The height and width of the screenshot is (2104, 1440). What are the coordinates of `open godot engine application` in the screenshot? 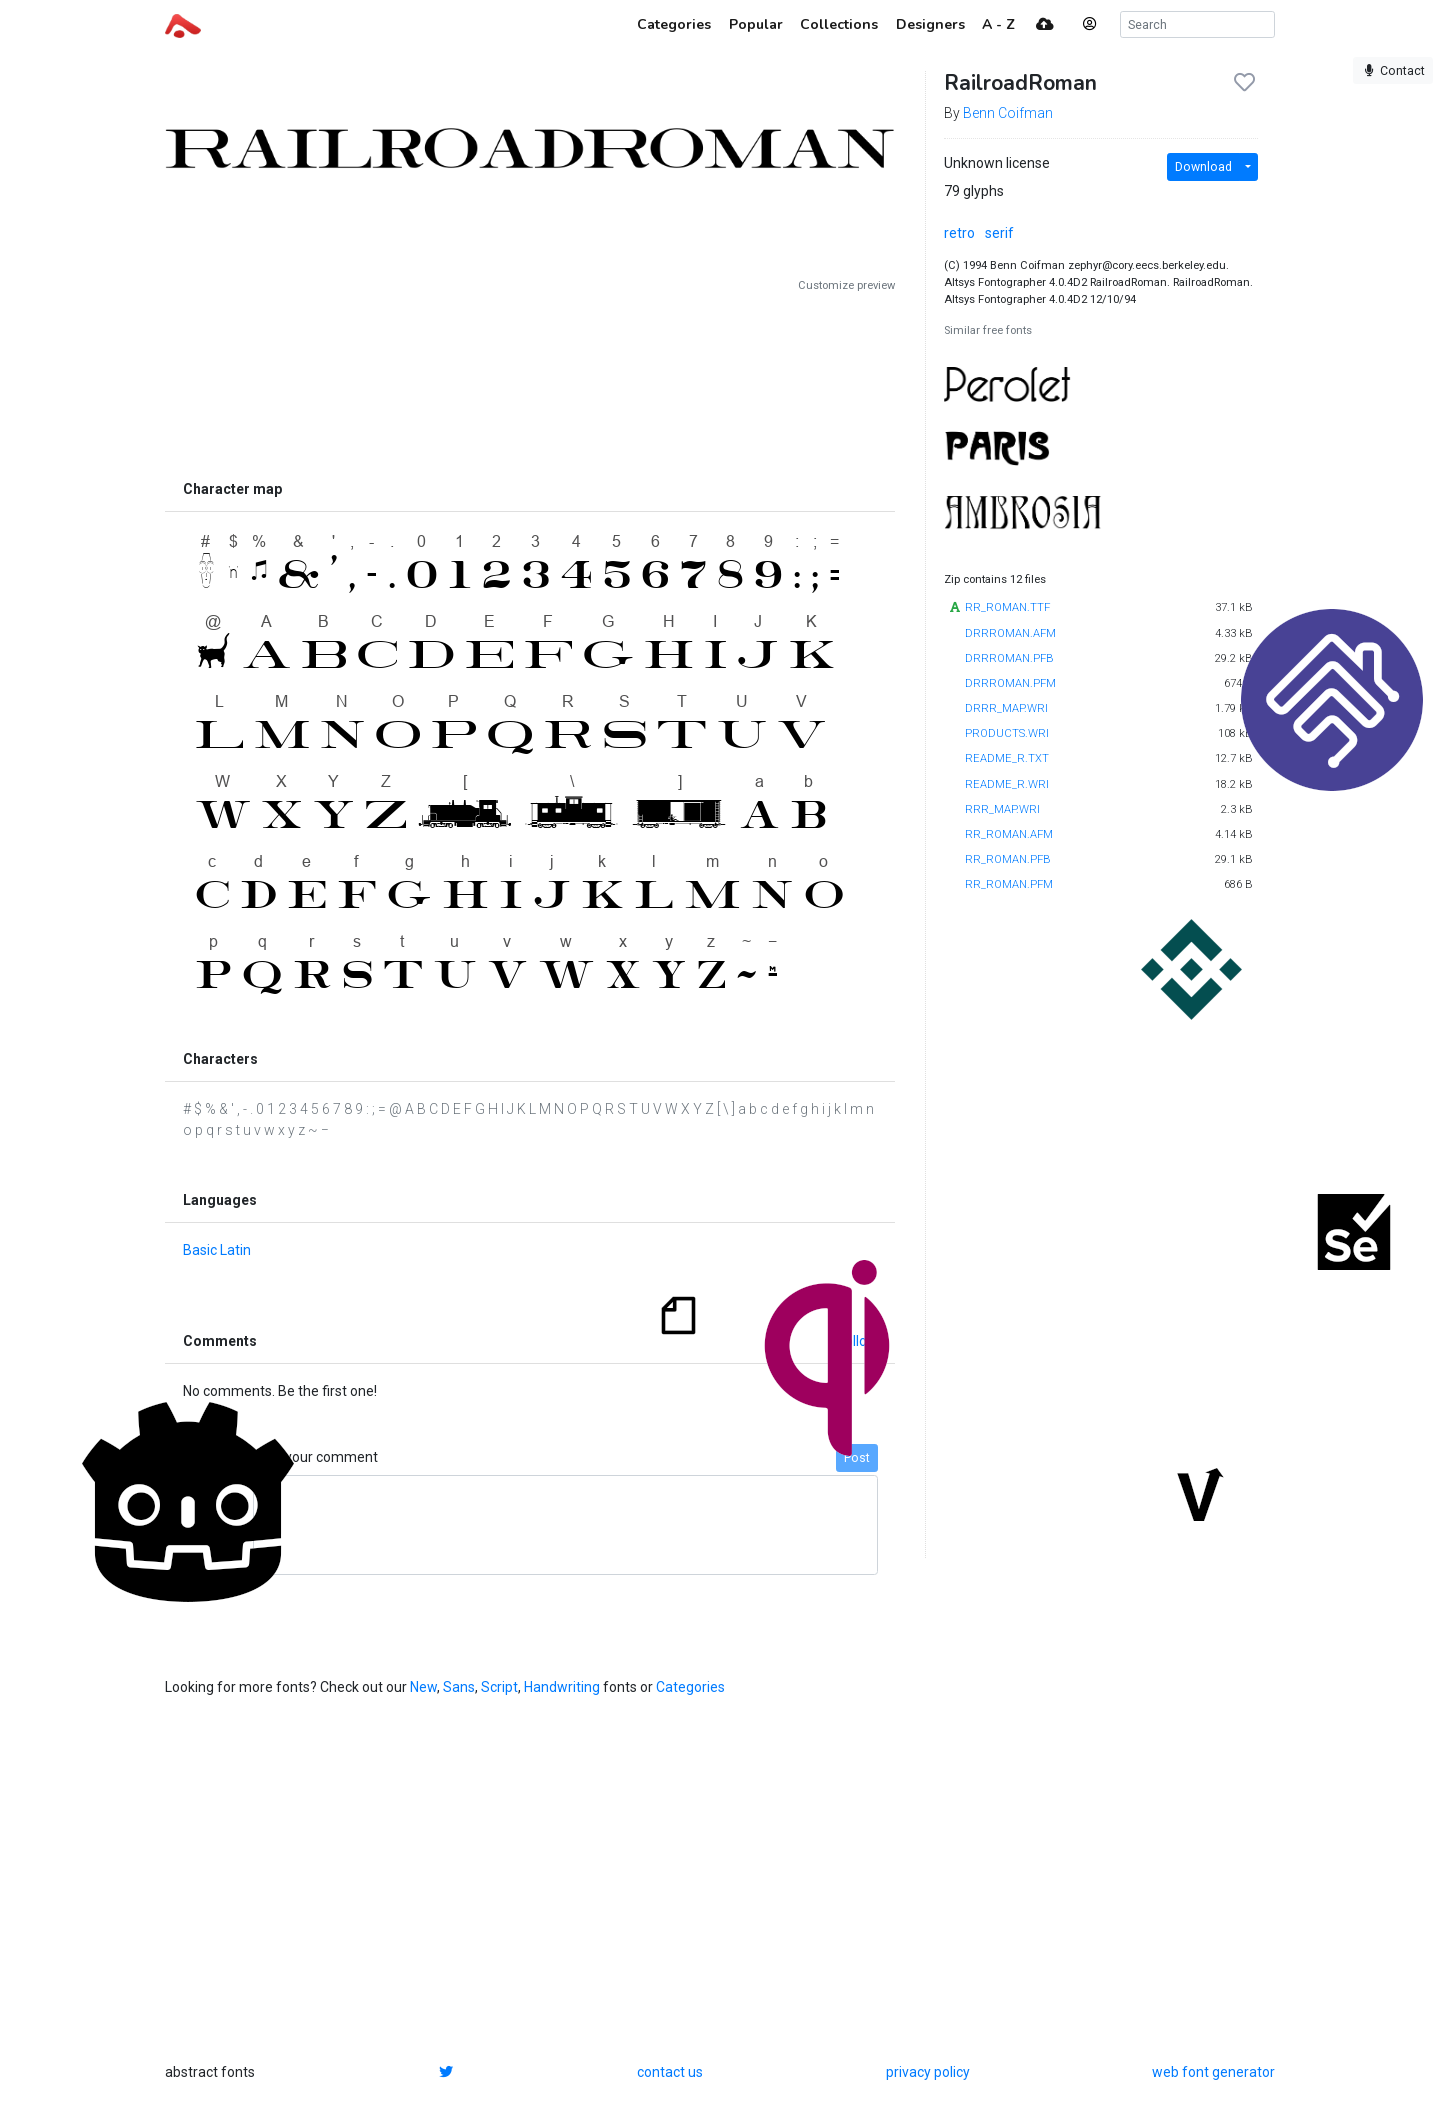 It's located at (188, 1502).